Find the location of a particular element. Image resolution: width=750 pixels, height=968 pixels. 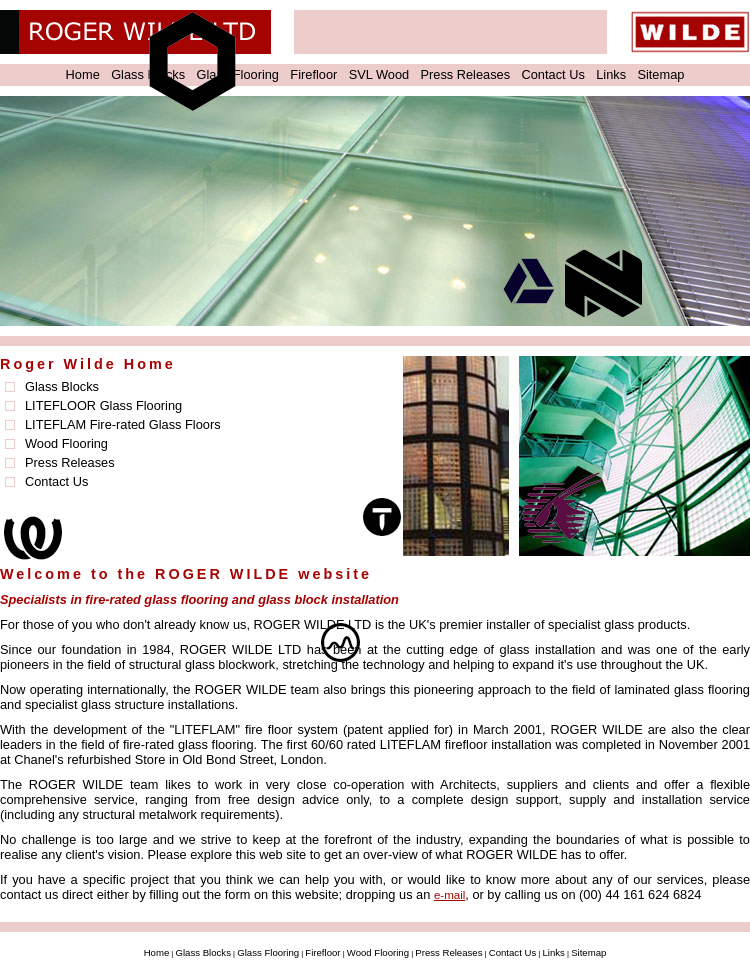

Chainlink blockchain oracle network logo is located at coordinates (192, 61).